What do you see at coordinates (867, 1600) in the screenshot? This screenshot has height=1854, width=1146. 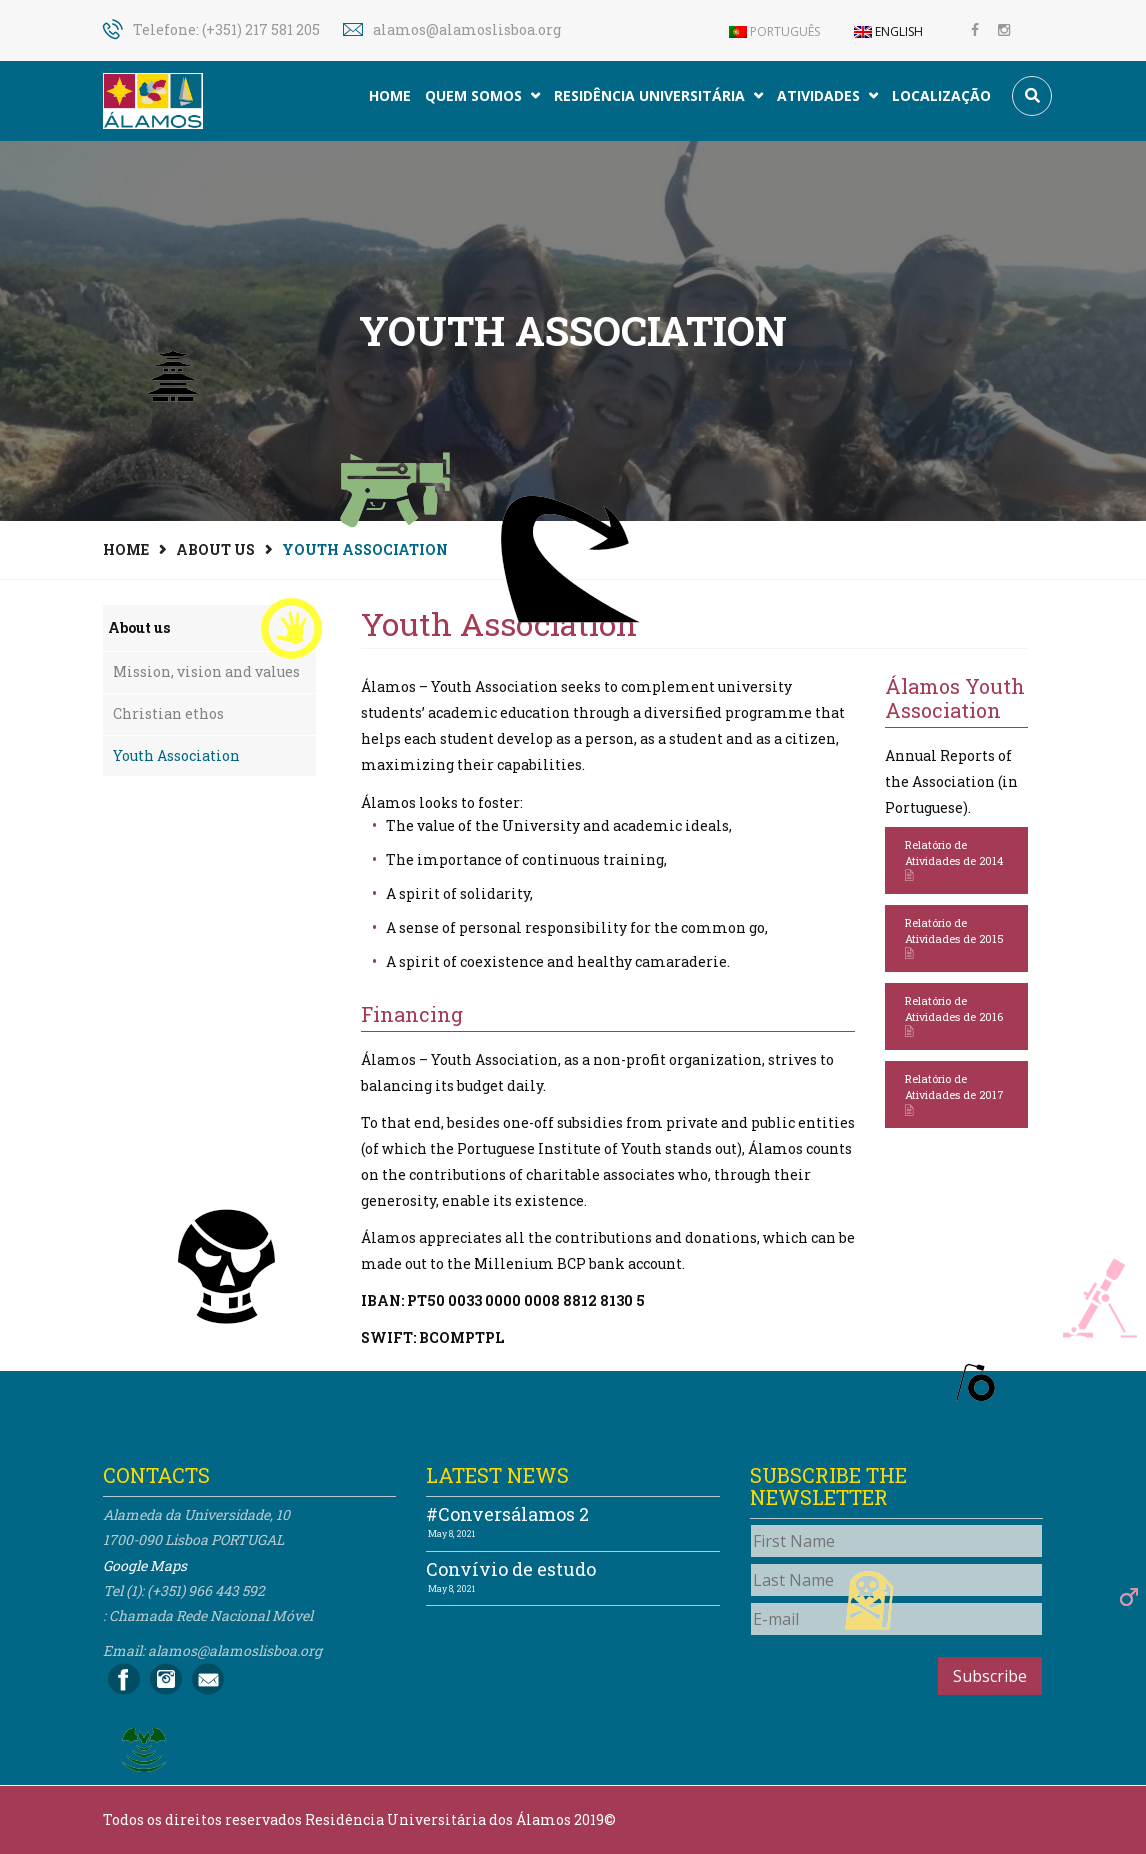 I see `indicates a defeated pirate character or game over state` at bounding box center [867, 1600].